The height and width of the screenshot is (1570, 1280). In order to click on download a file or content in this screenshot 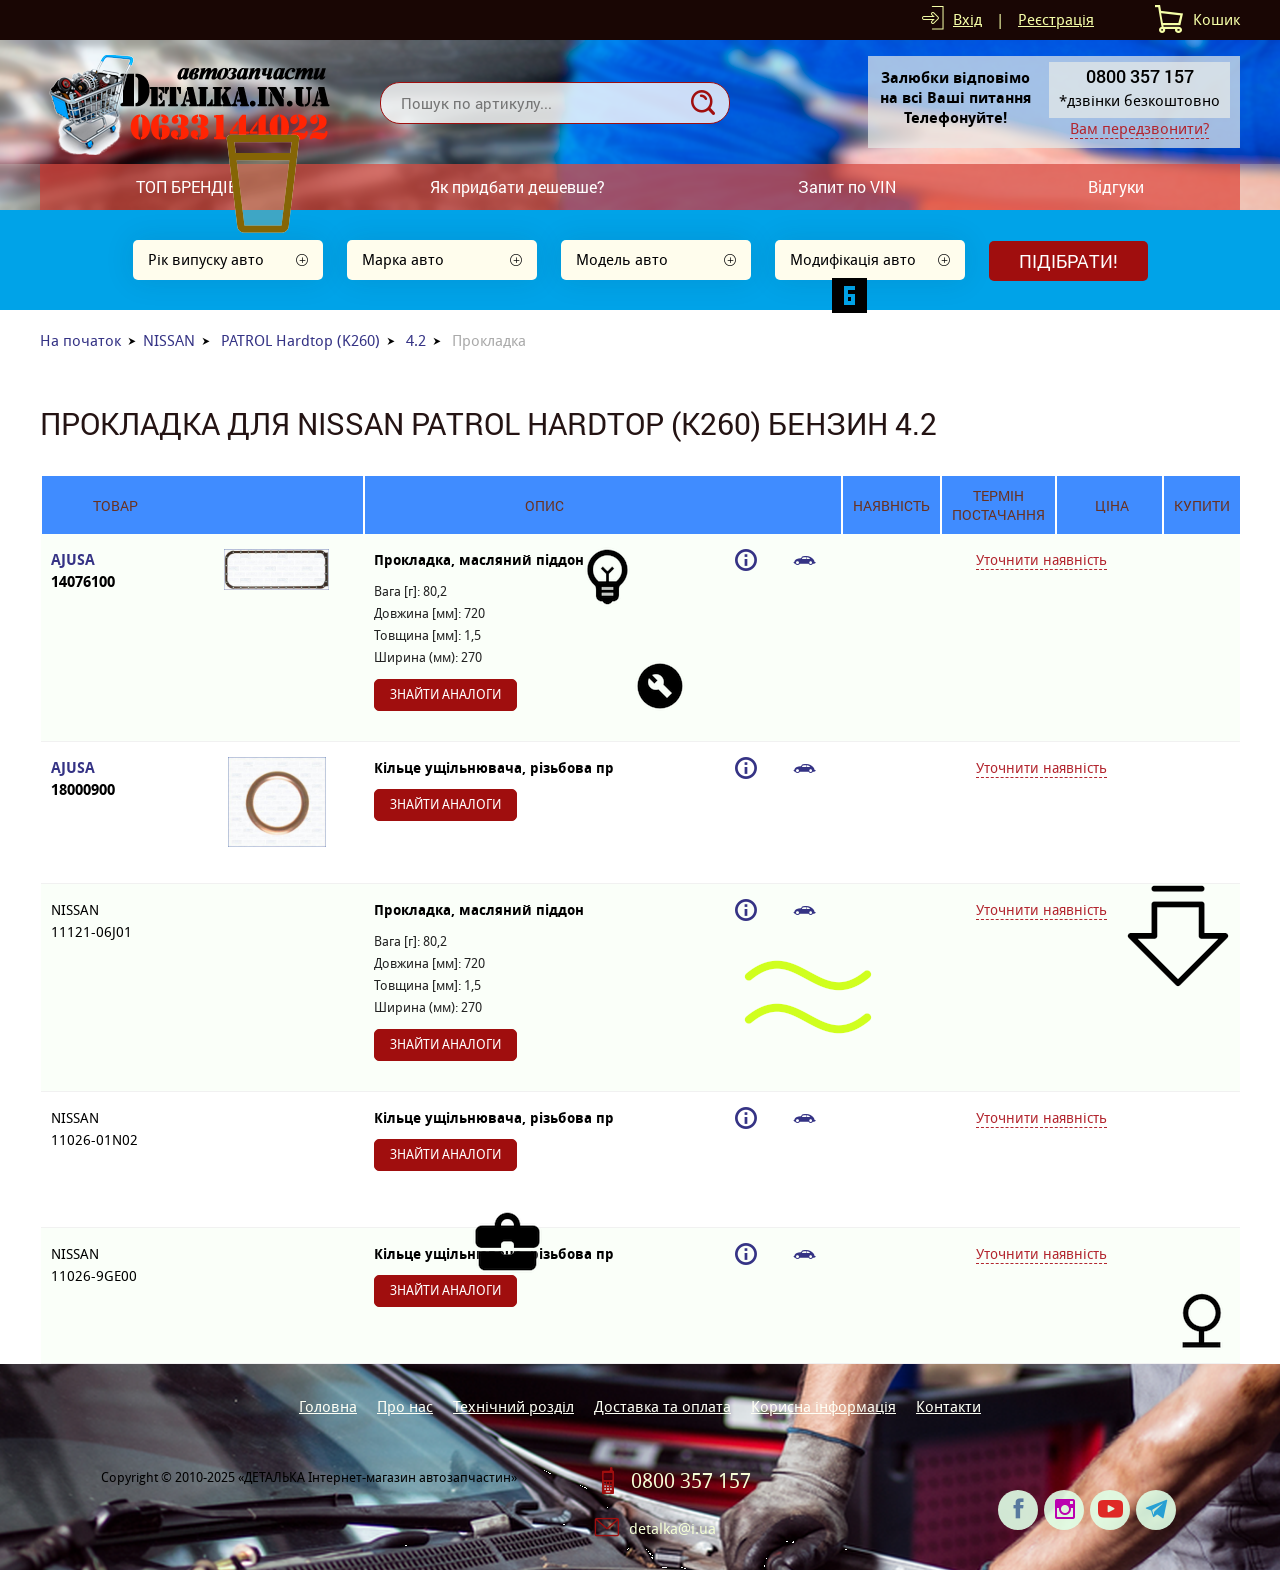, I will do `click(1178, 932)`.